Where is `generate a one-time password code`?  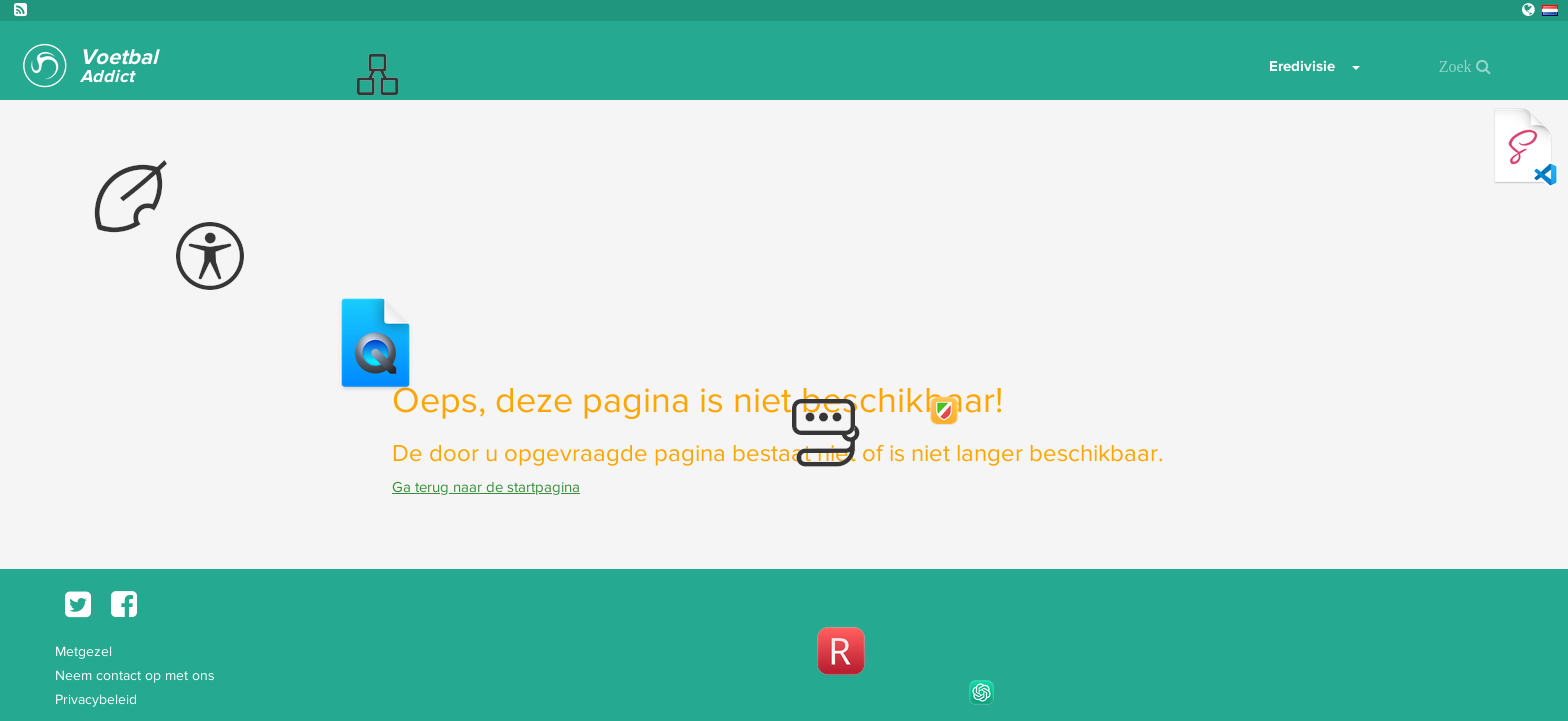
generate a one-time password code is located at coordinates (828, 435).